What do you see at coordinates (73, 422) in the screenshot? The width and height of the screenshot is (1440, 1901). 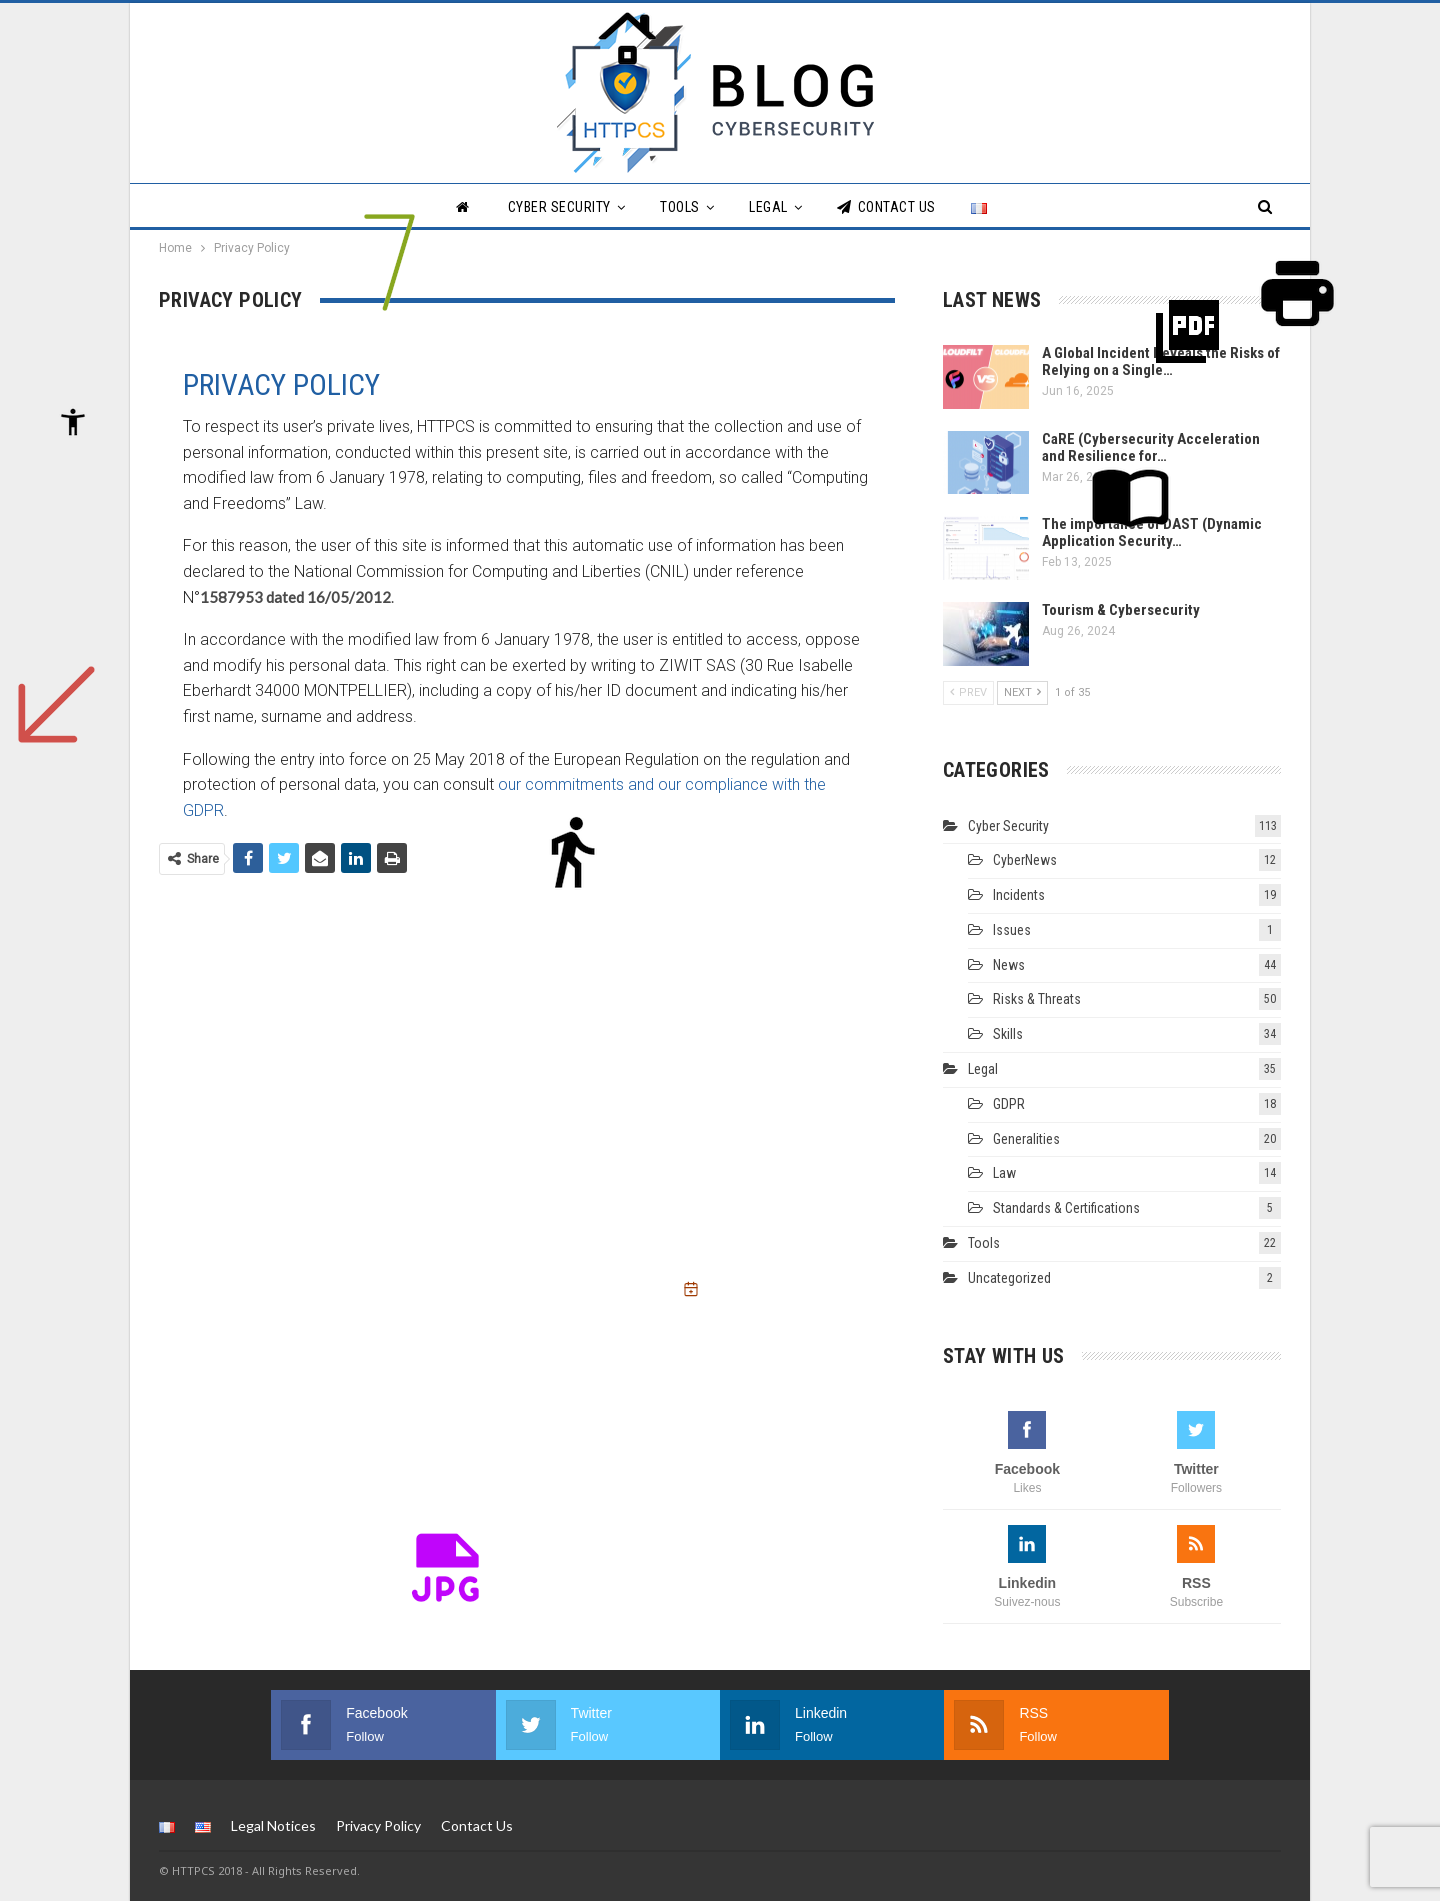 I see `access accessibility settings` at bounding box center [73, 422].